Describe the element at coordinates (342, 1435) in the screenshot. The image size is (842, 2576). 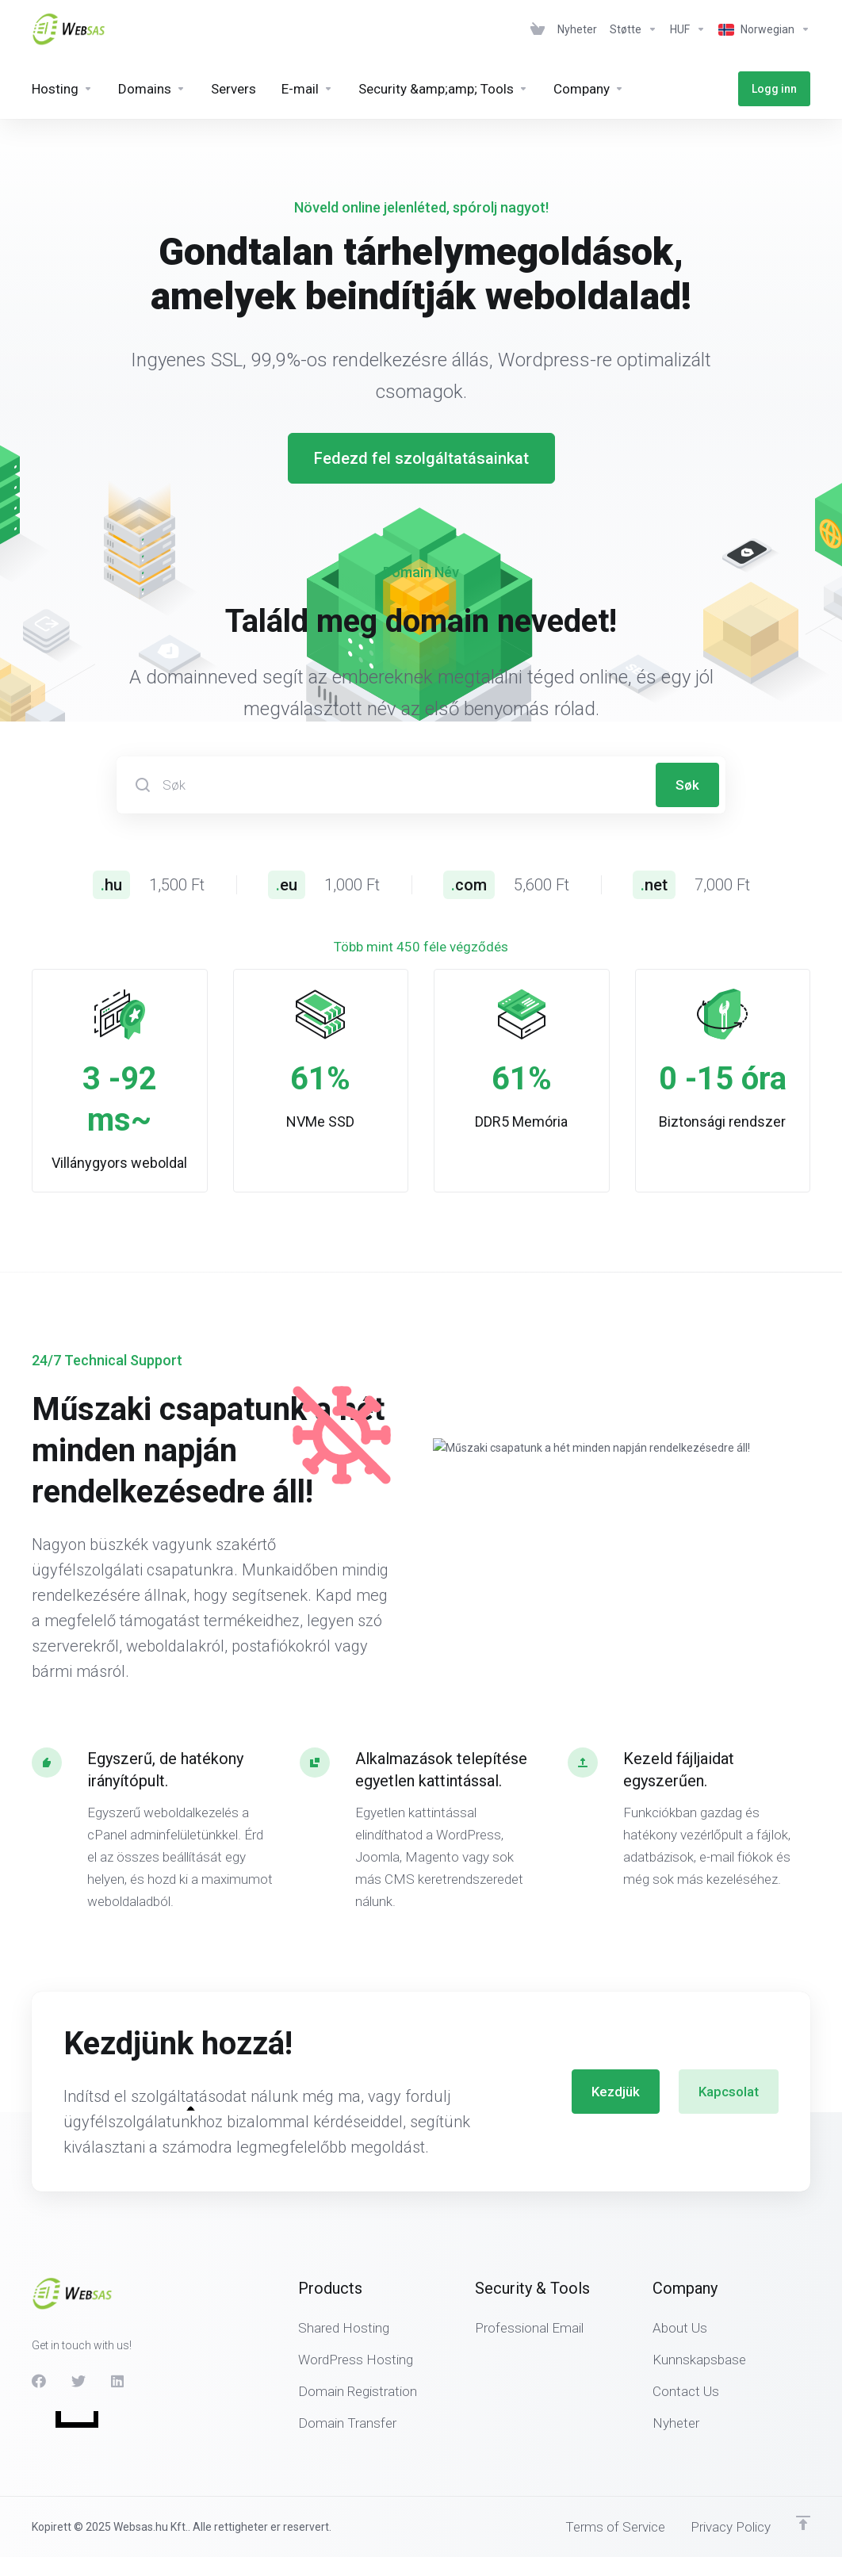
I see `virus protection enabled or threat neutralized` at that location.